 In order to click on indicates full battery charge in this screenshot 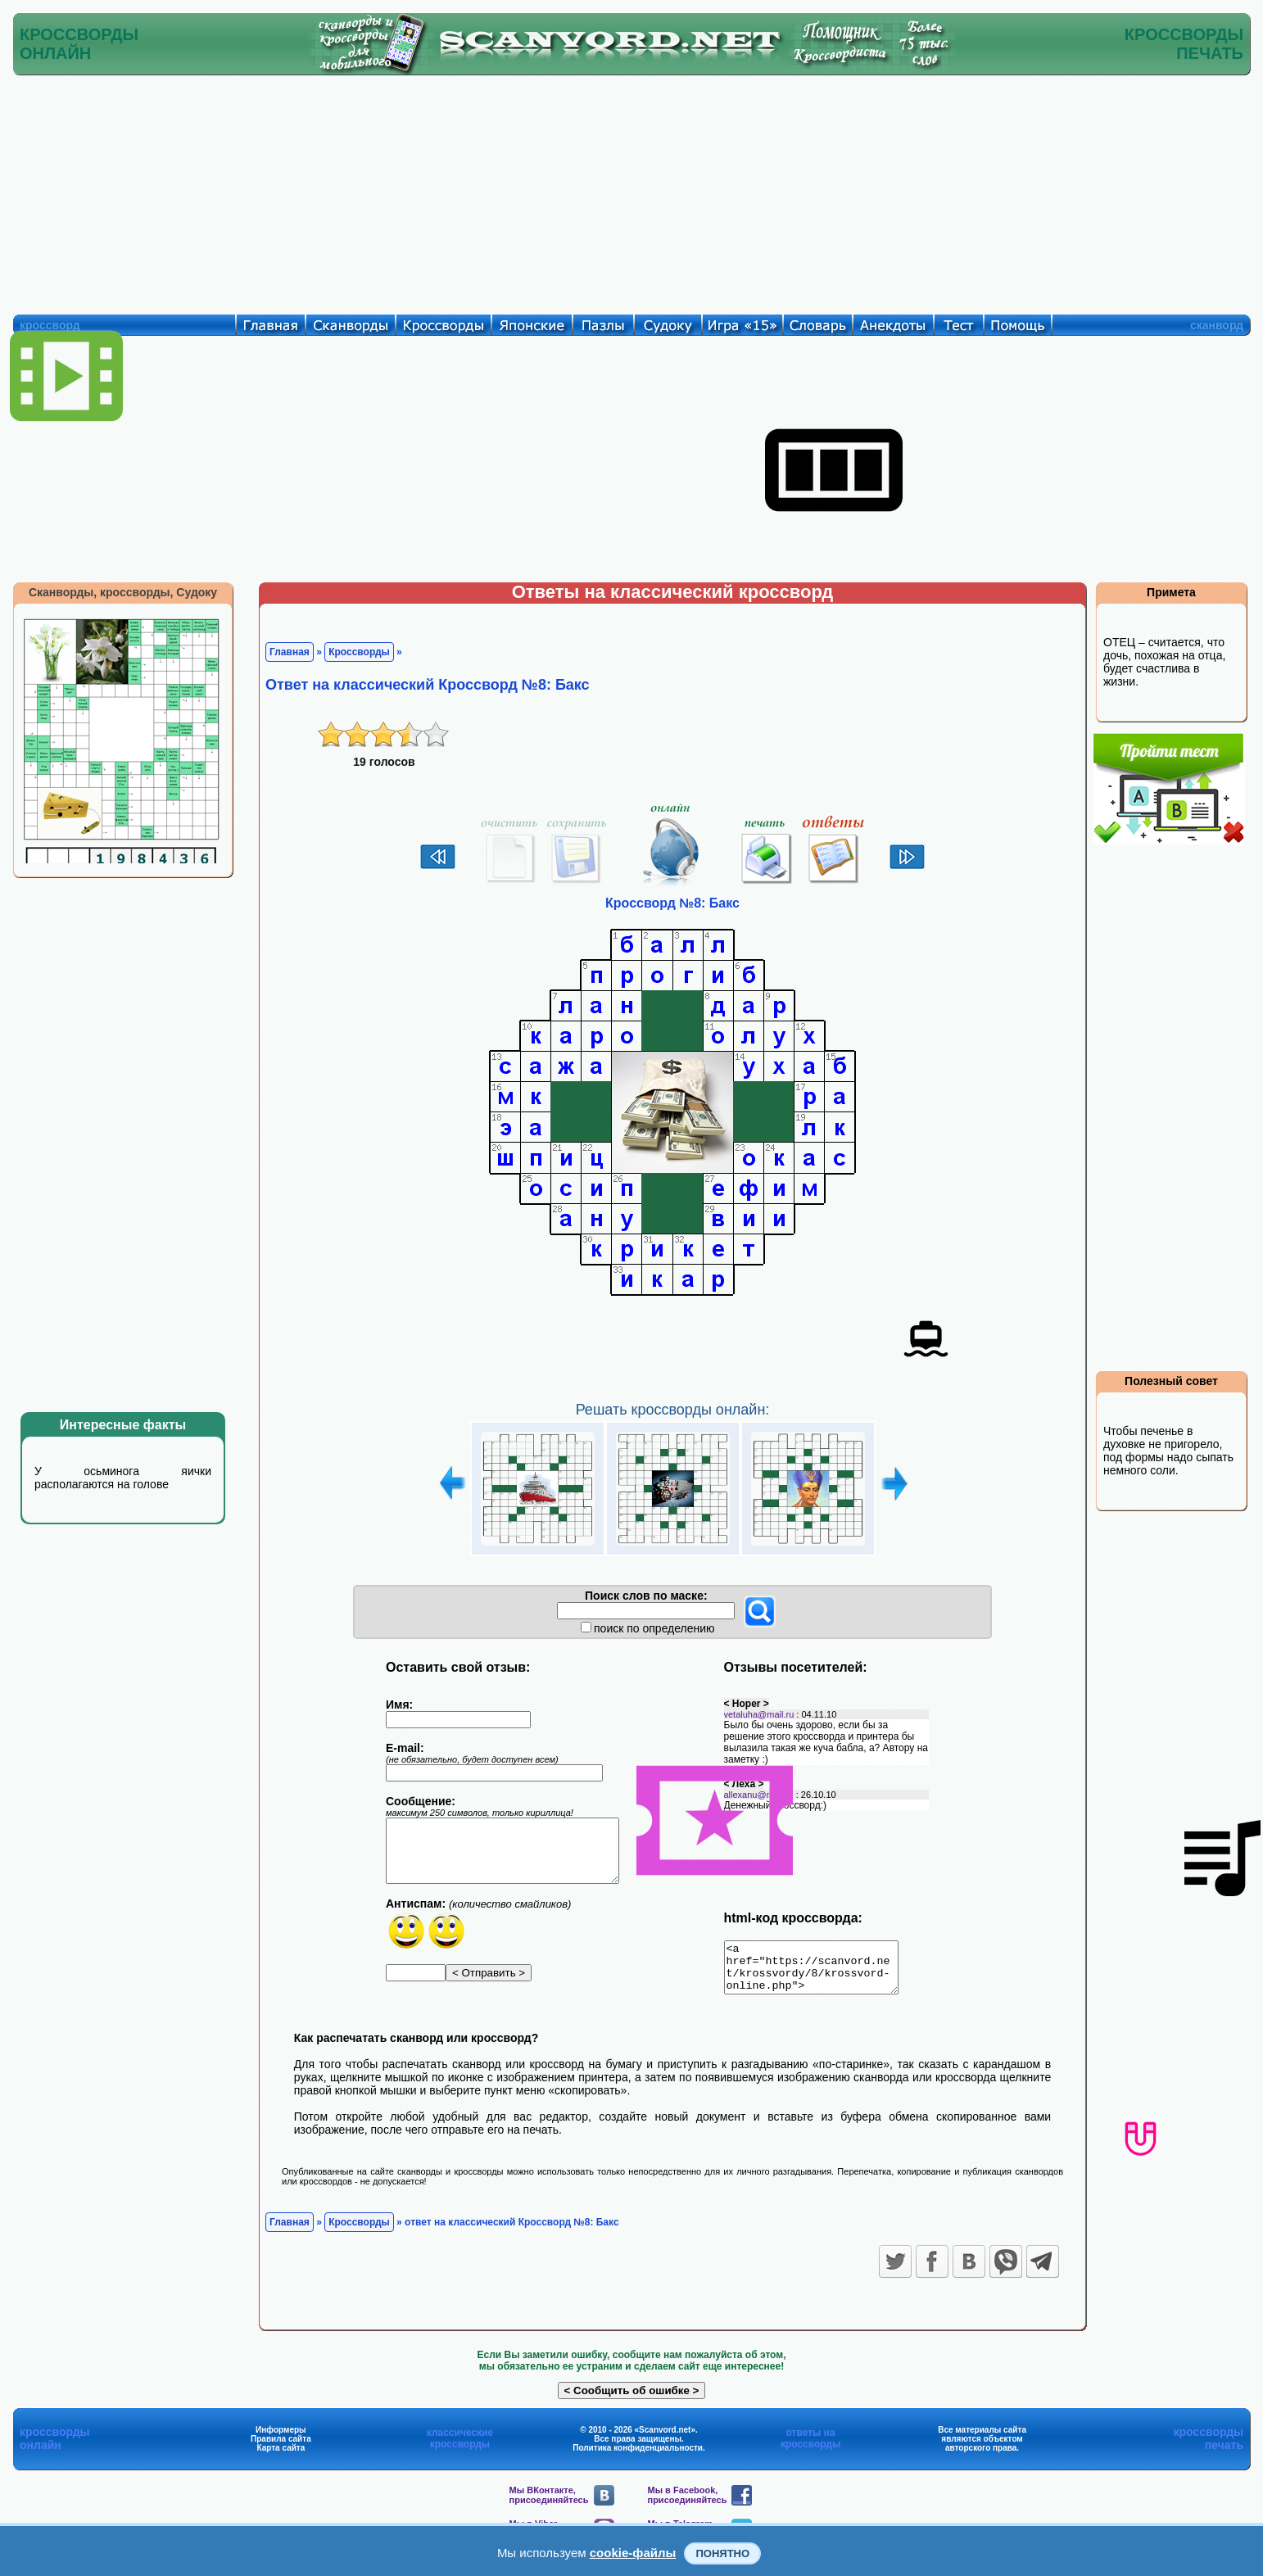, I will do `click(834, 470)`.